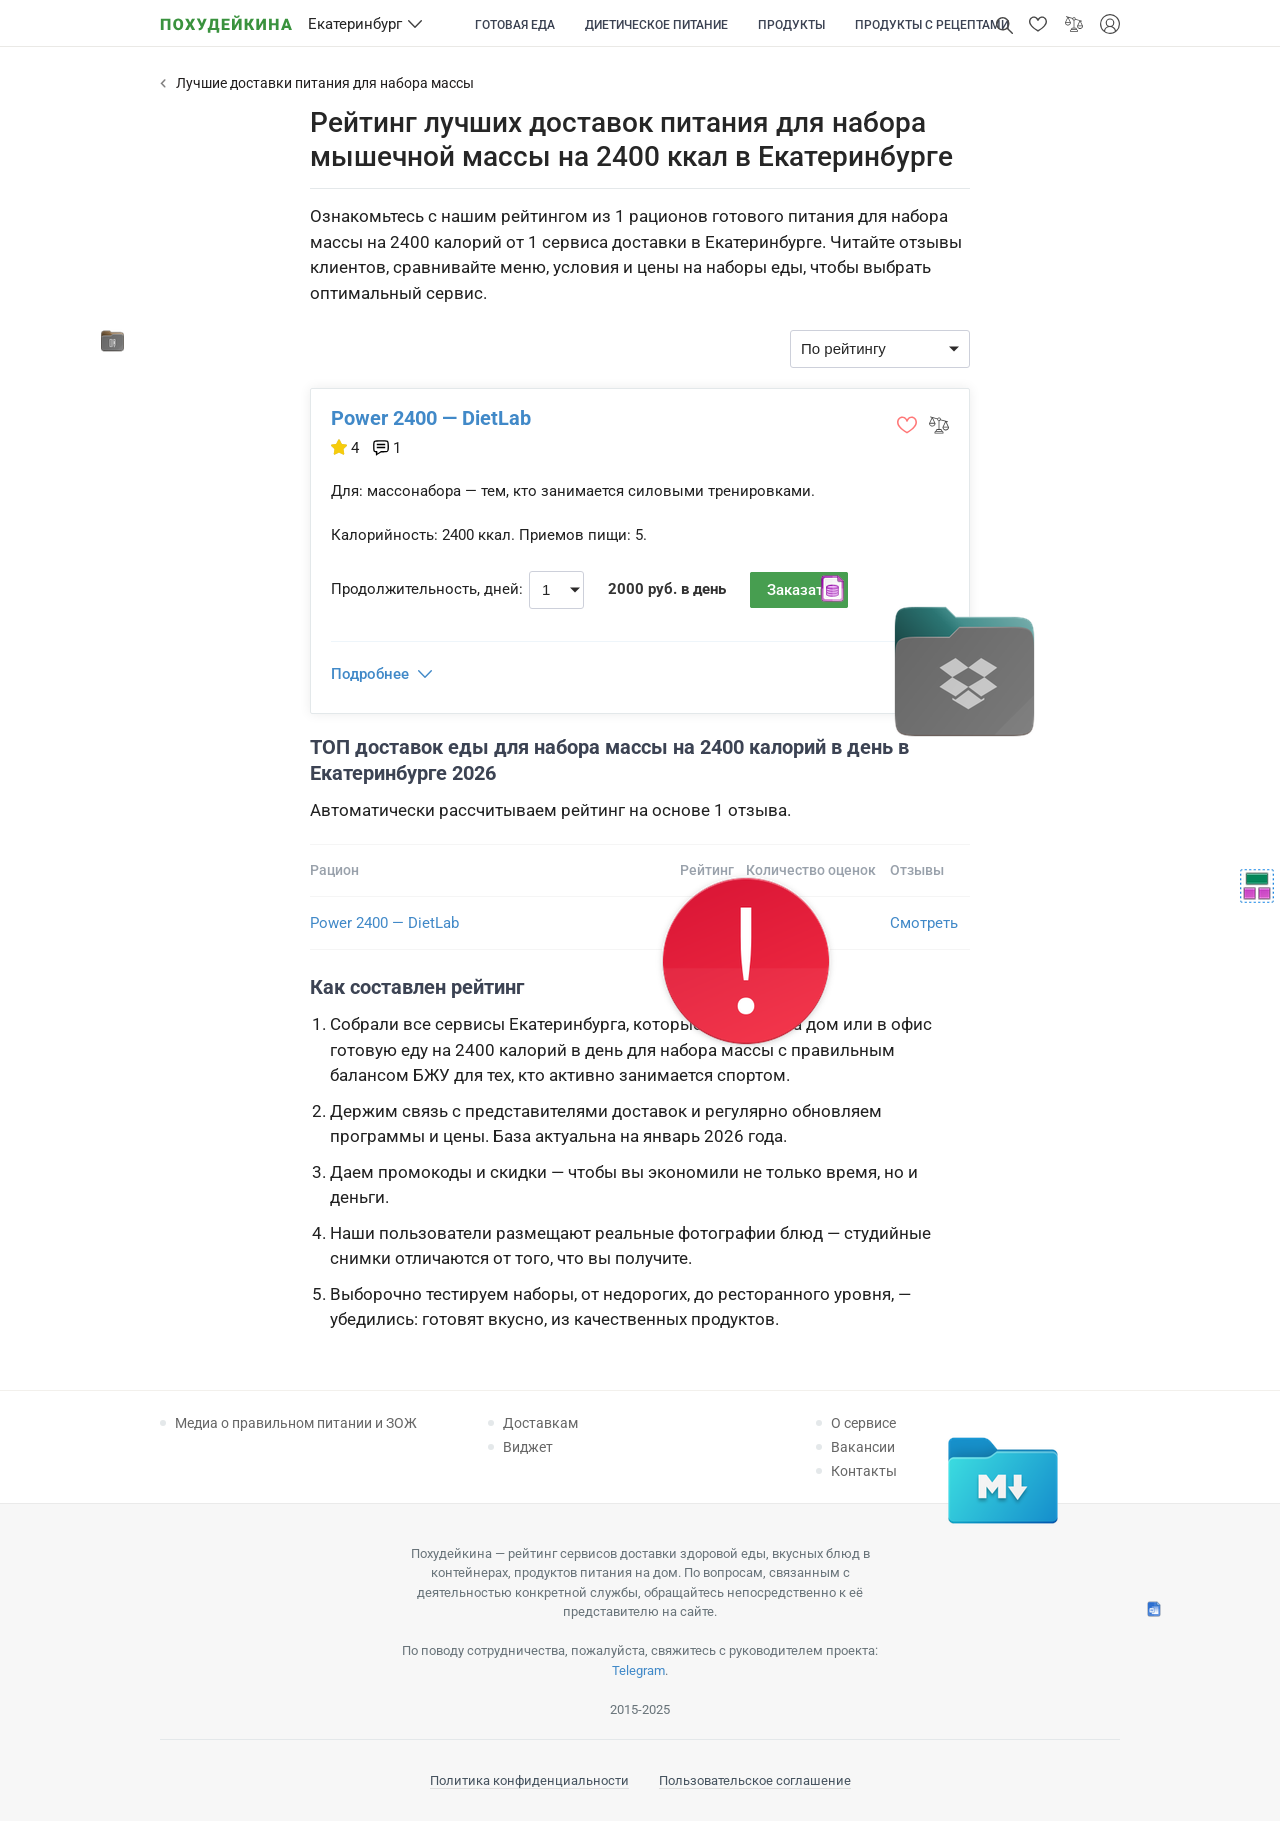  What do you see at coordinates (746, 961) in the screenshot?
I see `indicates a warning or alert requiring attention` at bounding box center [746, 961].